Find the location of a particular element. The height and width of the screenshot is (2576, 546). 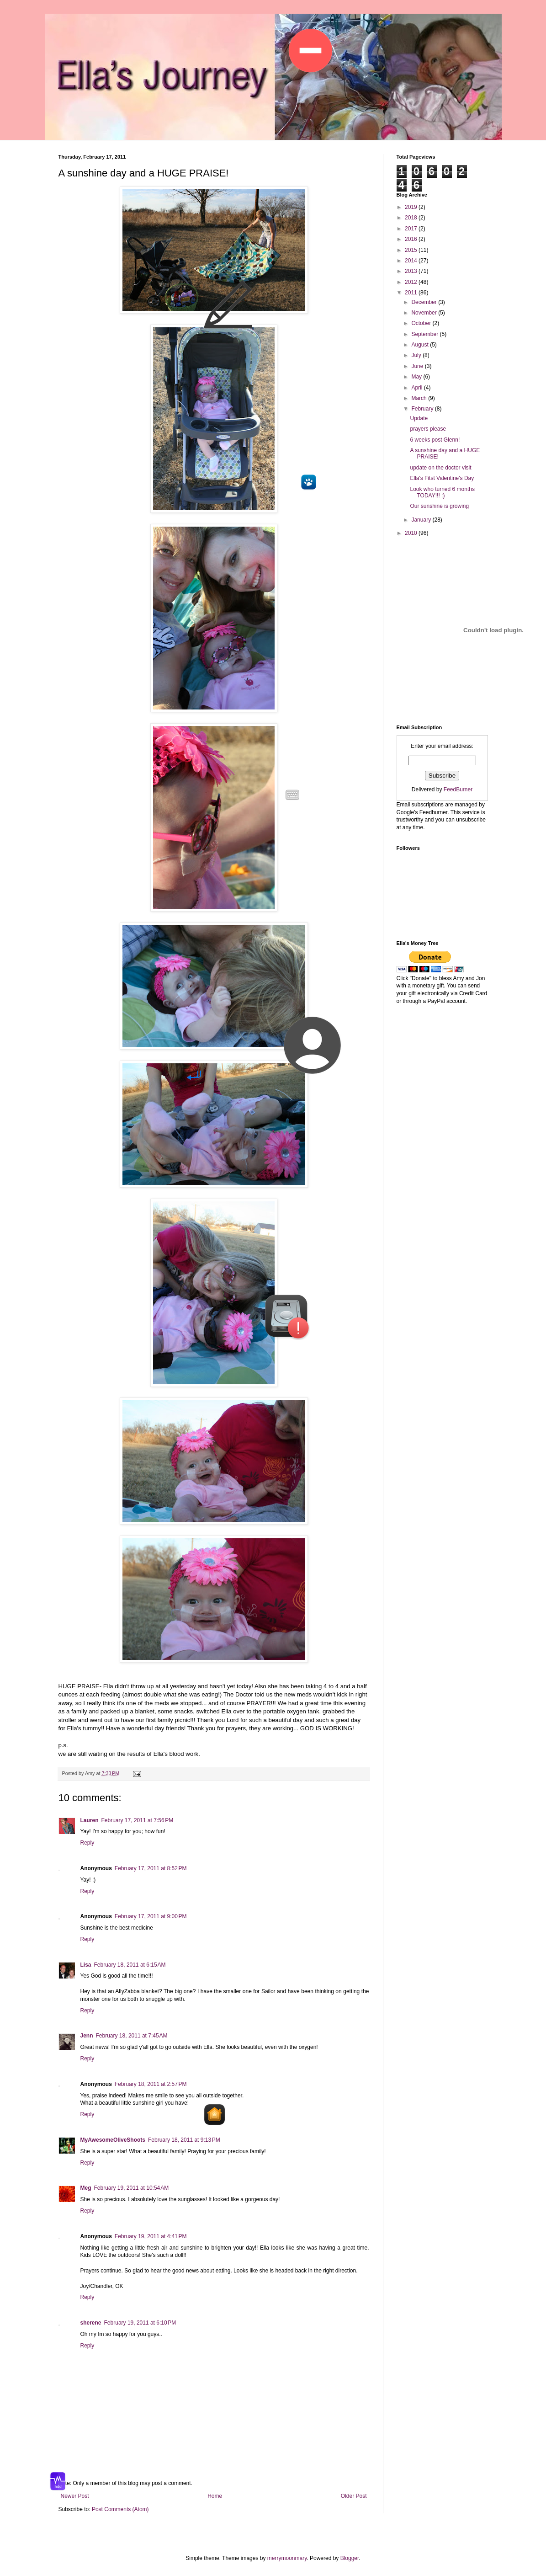

remove an item from a list or collection is located at coordinates (310, 50).